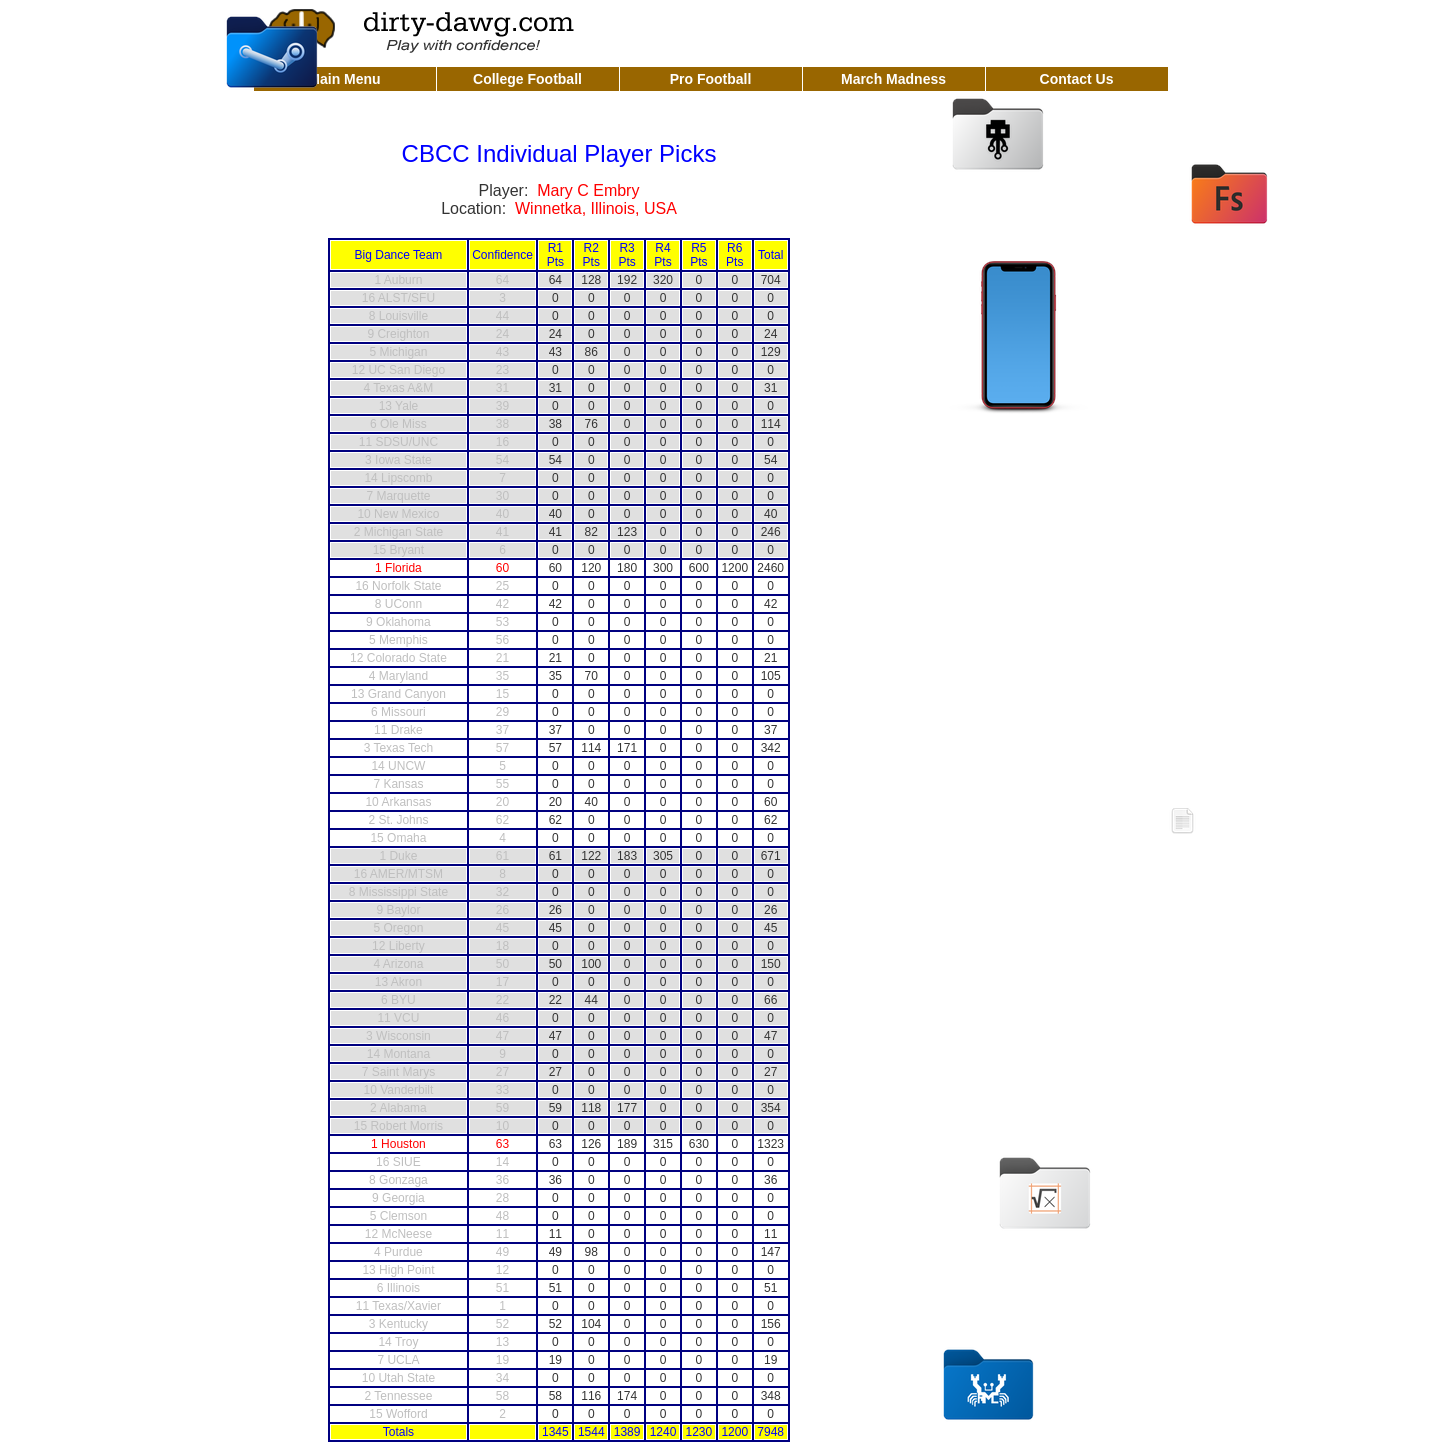 This screenshot has height=1444, width=1440. Describe the element at coordinates (1229, 196) in the screenshot. I see `open adobe fuse project folder` at that location.